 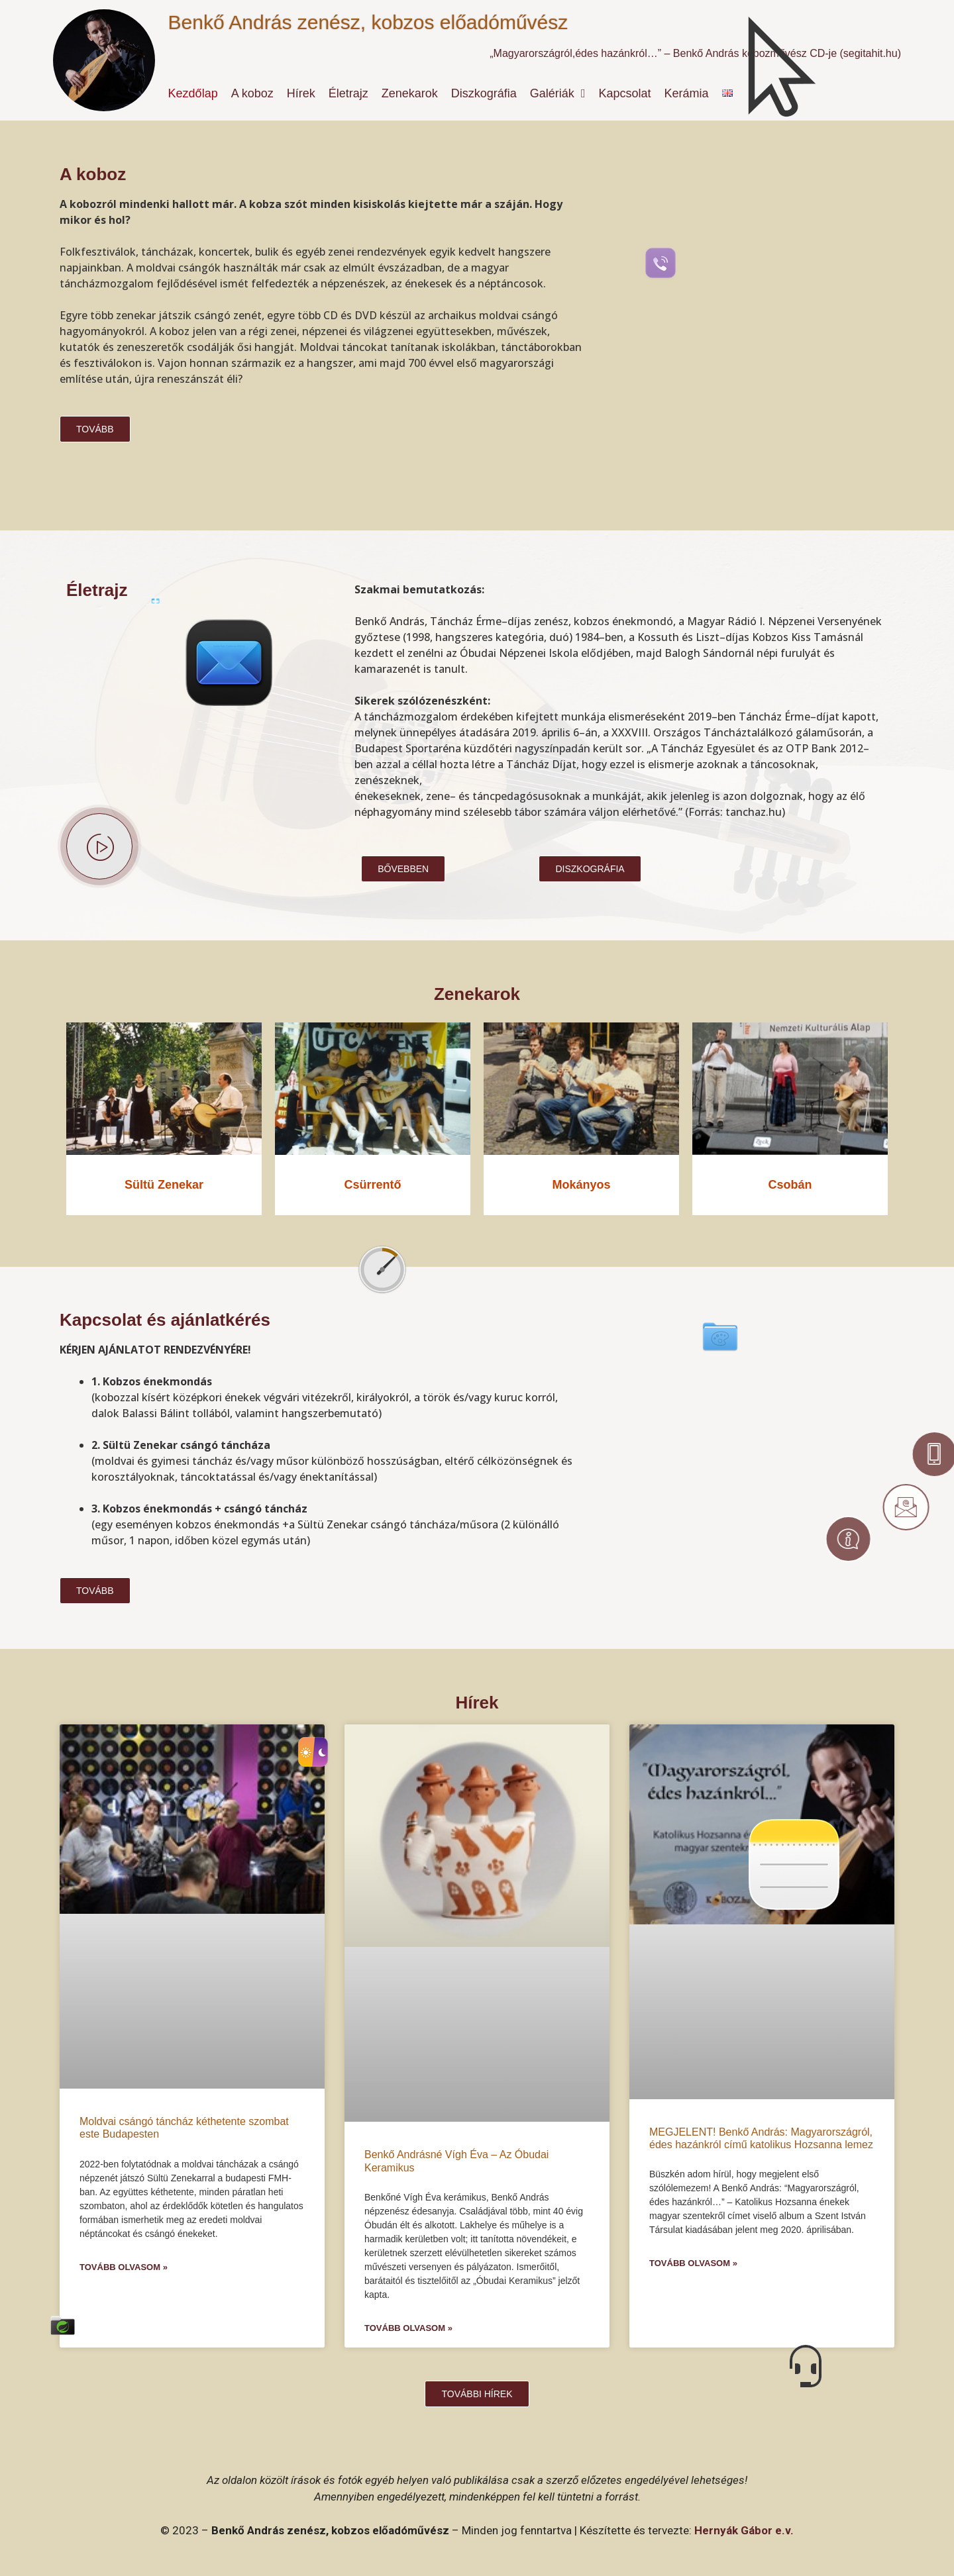 I want to click on open viber messaging app, so click(x=661, y=263).